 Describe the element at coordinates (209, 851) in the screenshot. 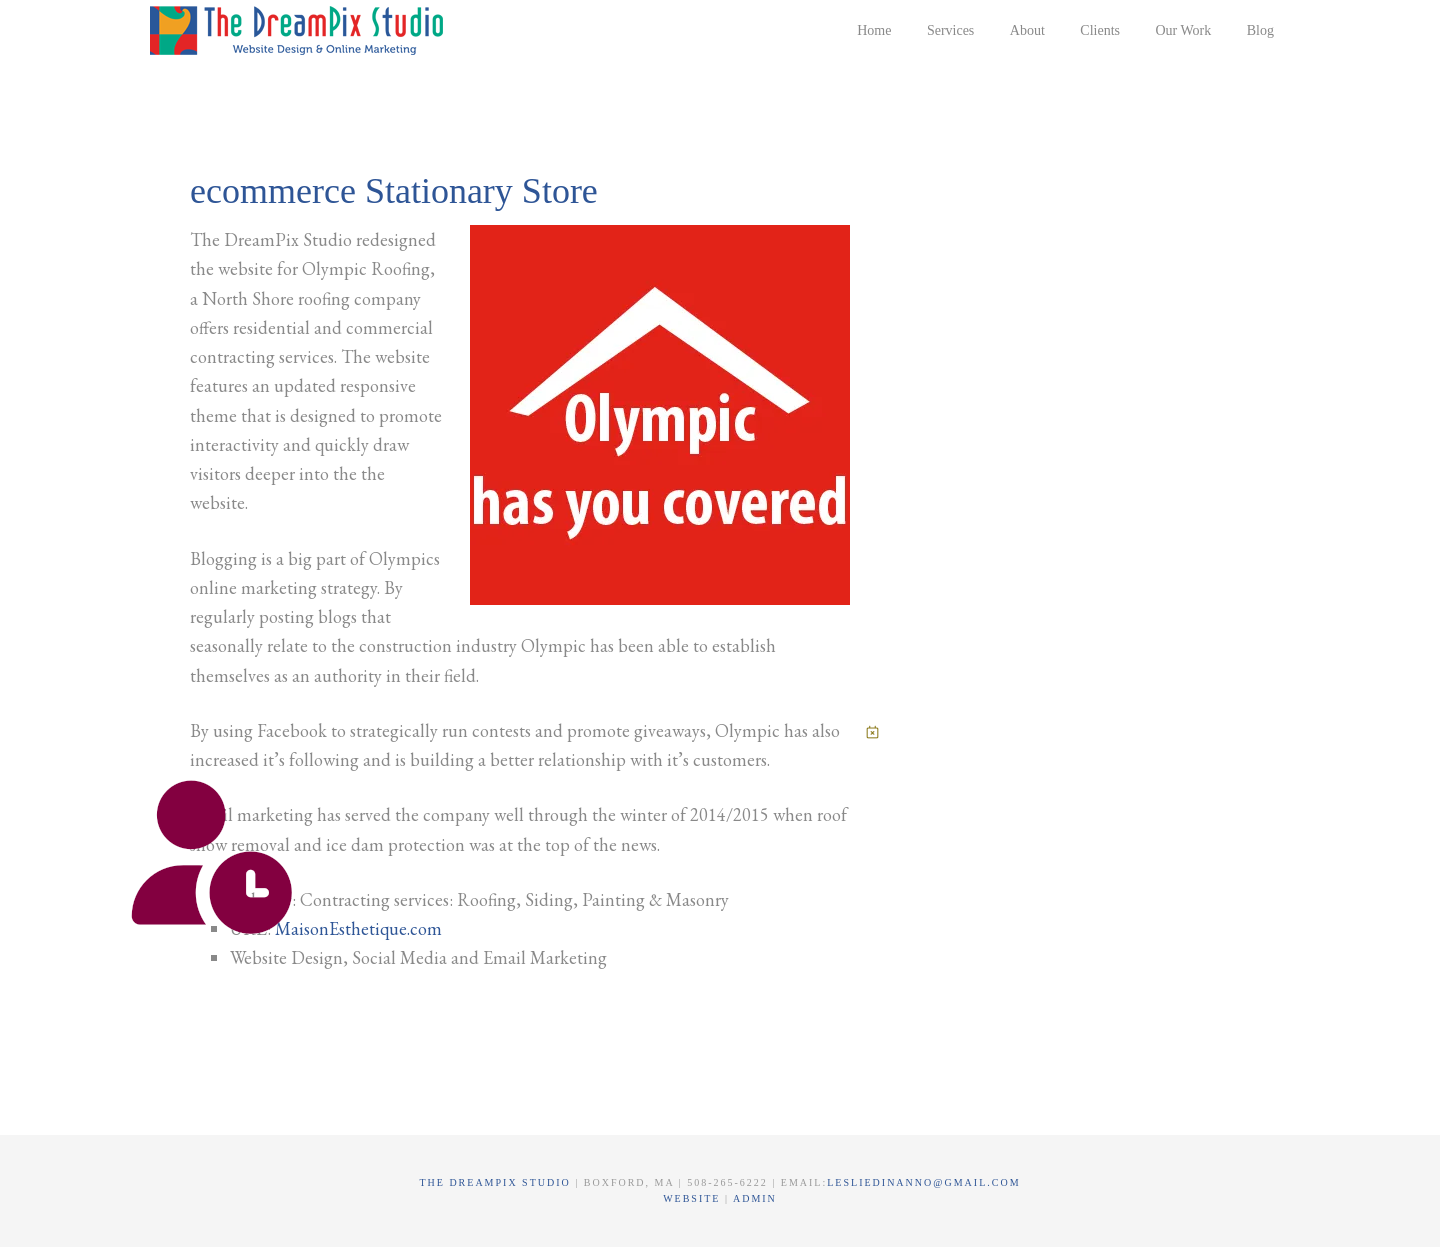

I see `view user's activity history or time log` at that location.